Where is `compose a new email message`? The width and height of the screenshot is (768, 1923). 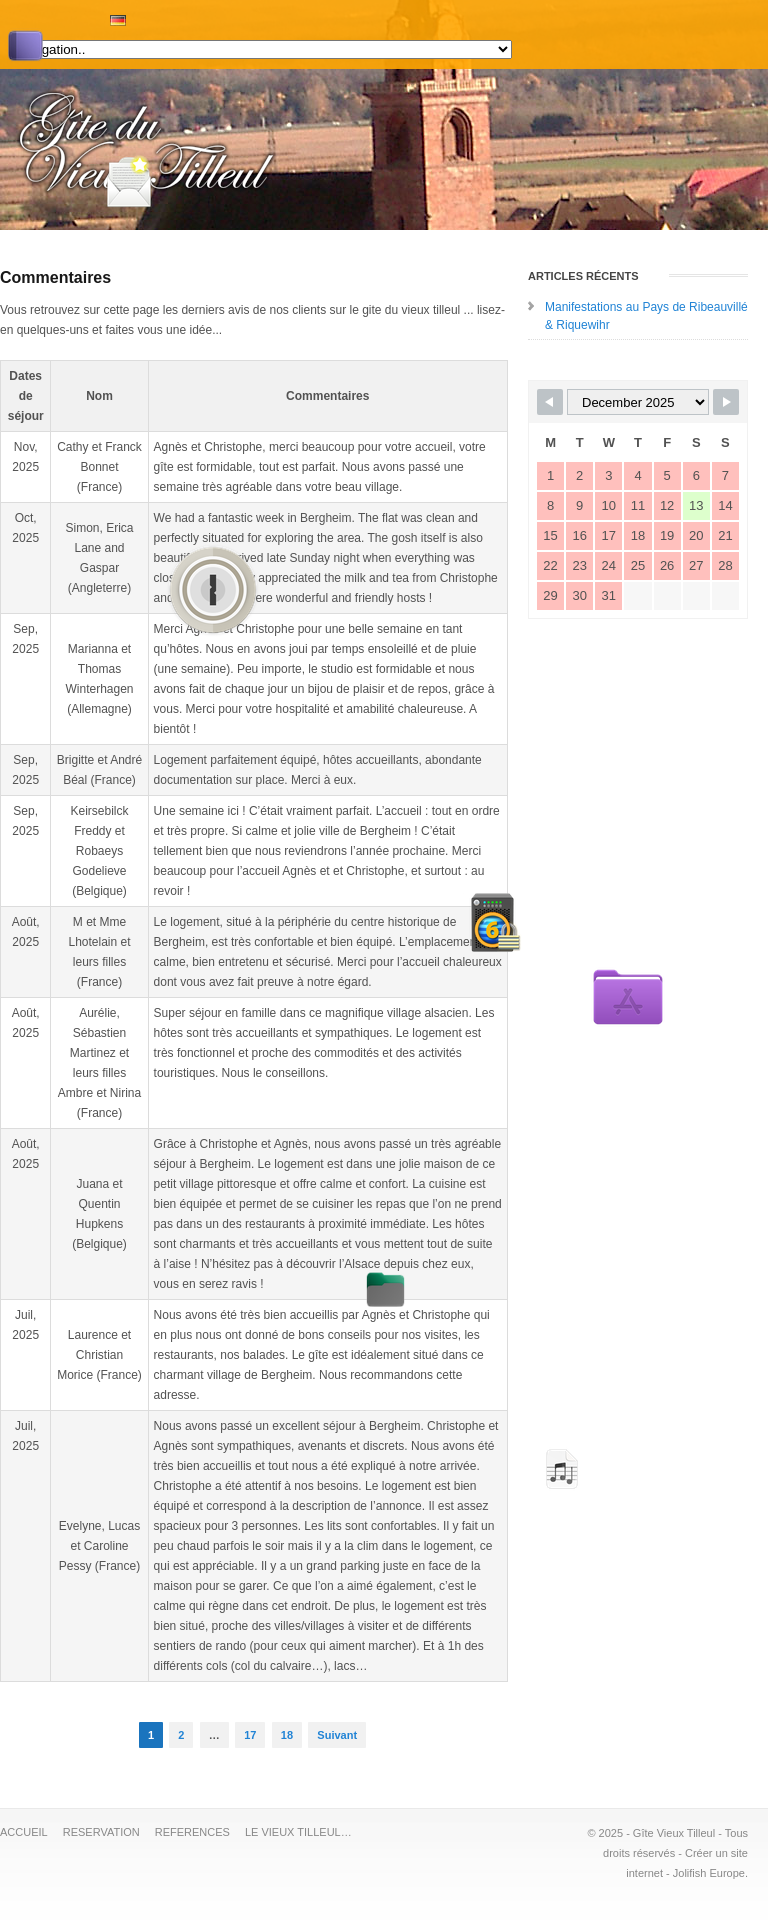
compose a new email message is located at coordinates (129, 183).